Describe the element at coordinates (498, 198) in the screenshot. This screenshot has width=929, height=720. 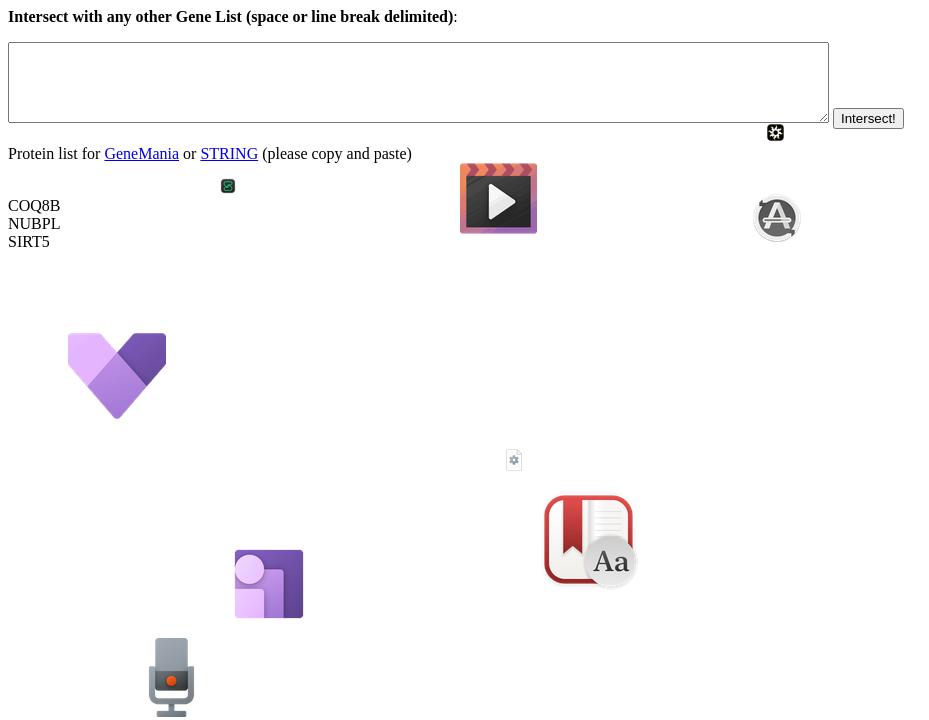
I see `open the tv or video streaming app` at that location.